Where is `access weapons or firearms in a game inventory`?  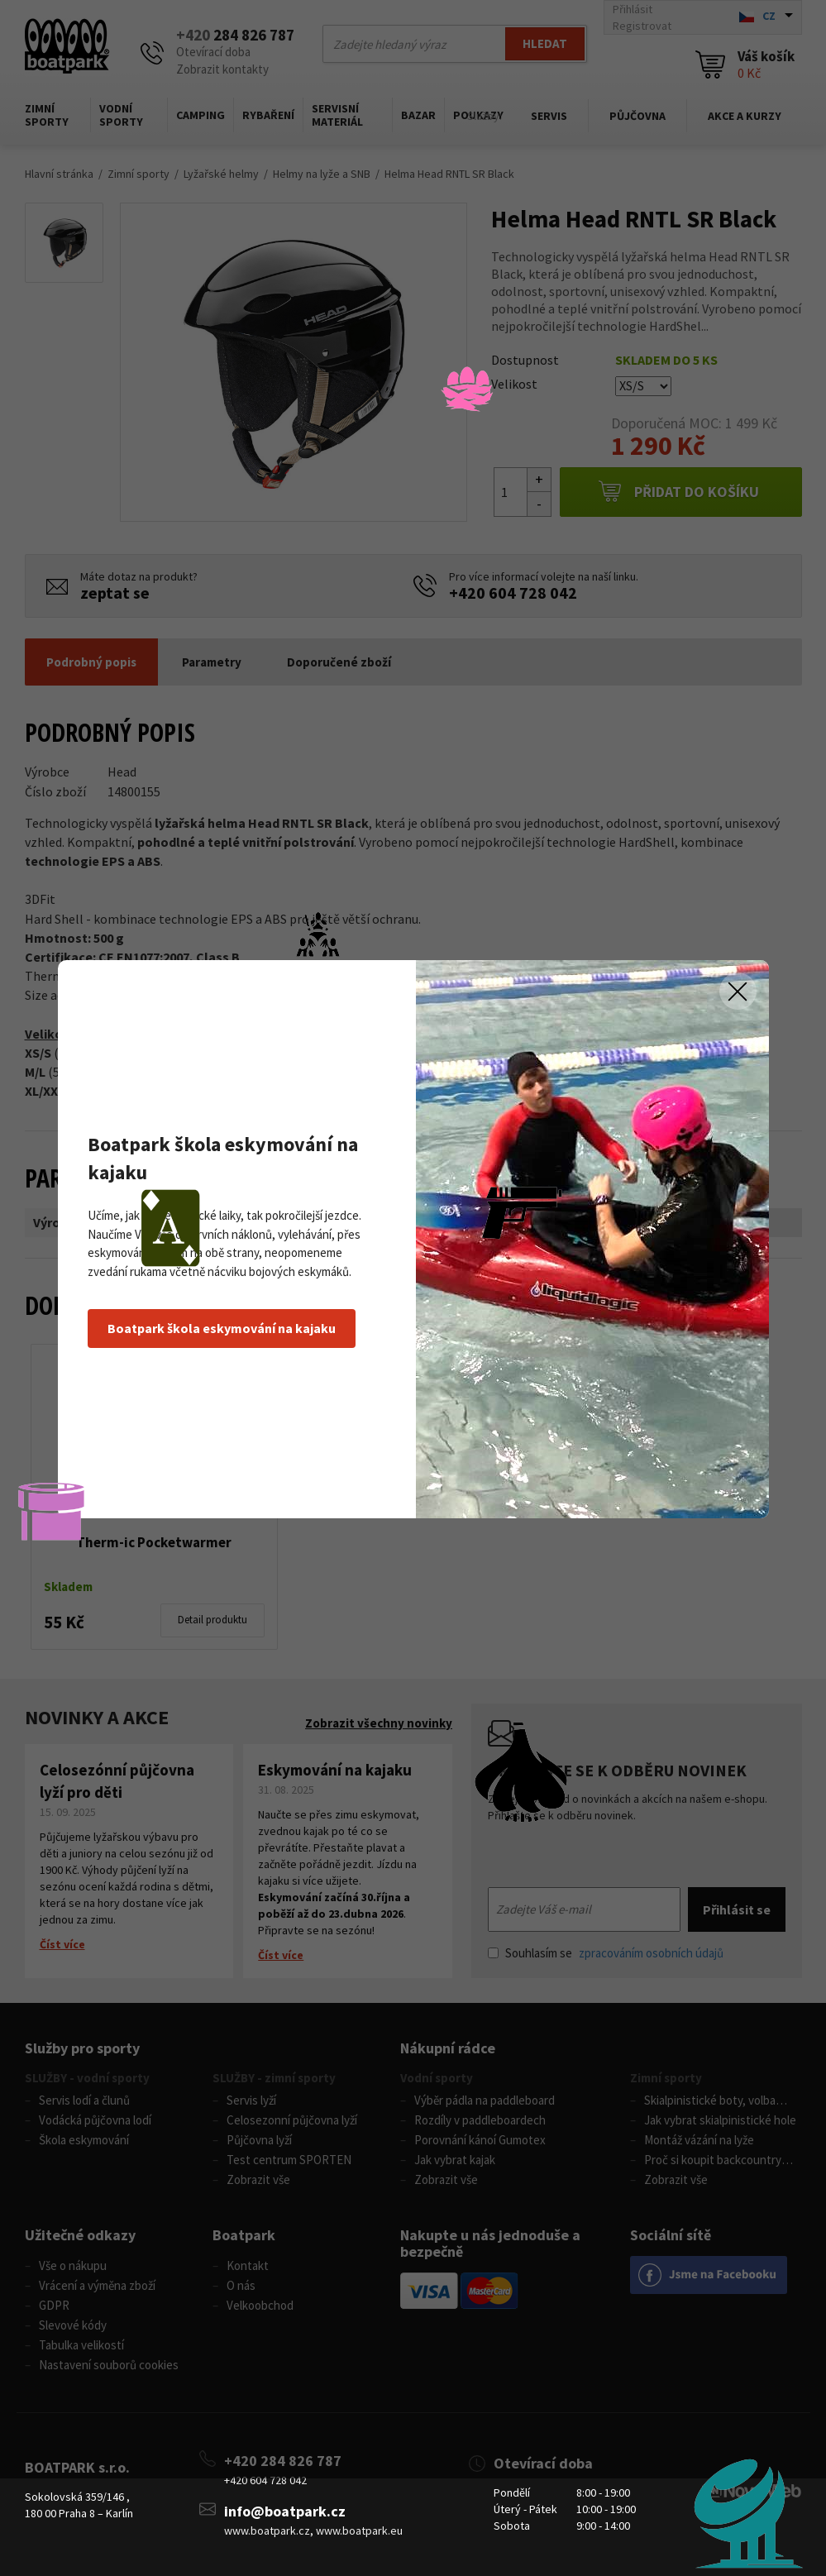 access weapons or firearms in a game inventory is located at coordinates (522, 1212).